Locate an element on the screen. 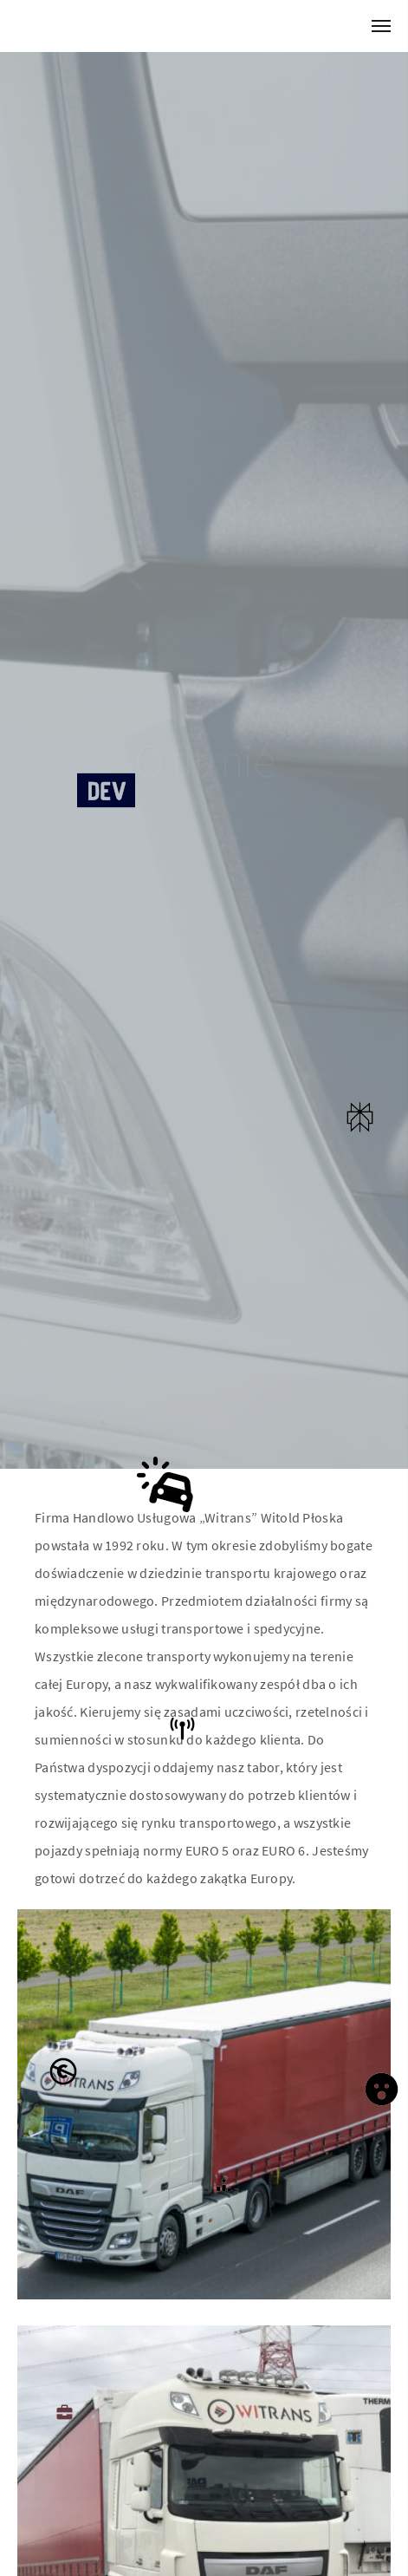  indicates public domain content with no copyright restrictions is located at coordinates (63, 2071).